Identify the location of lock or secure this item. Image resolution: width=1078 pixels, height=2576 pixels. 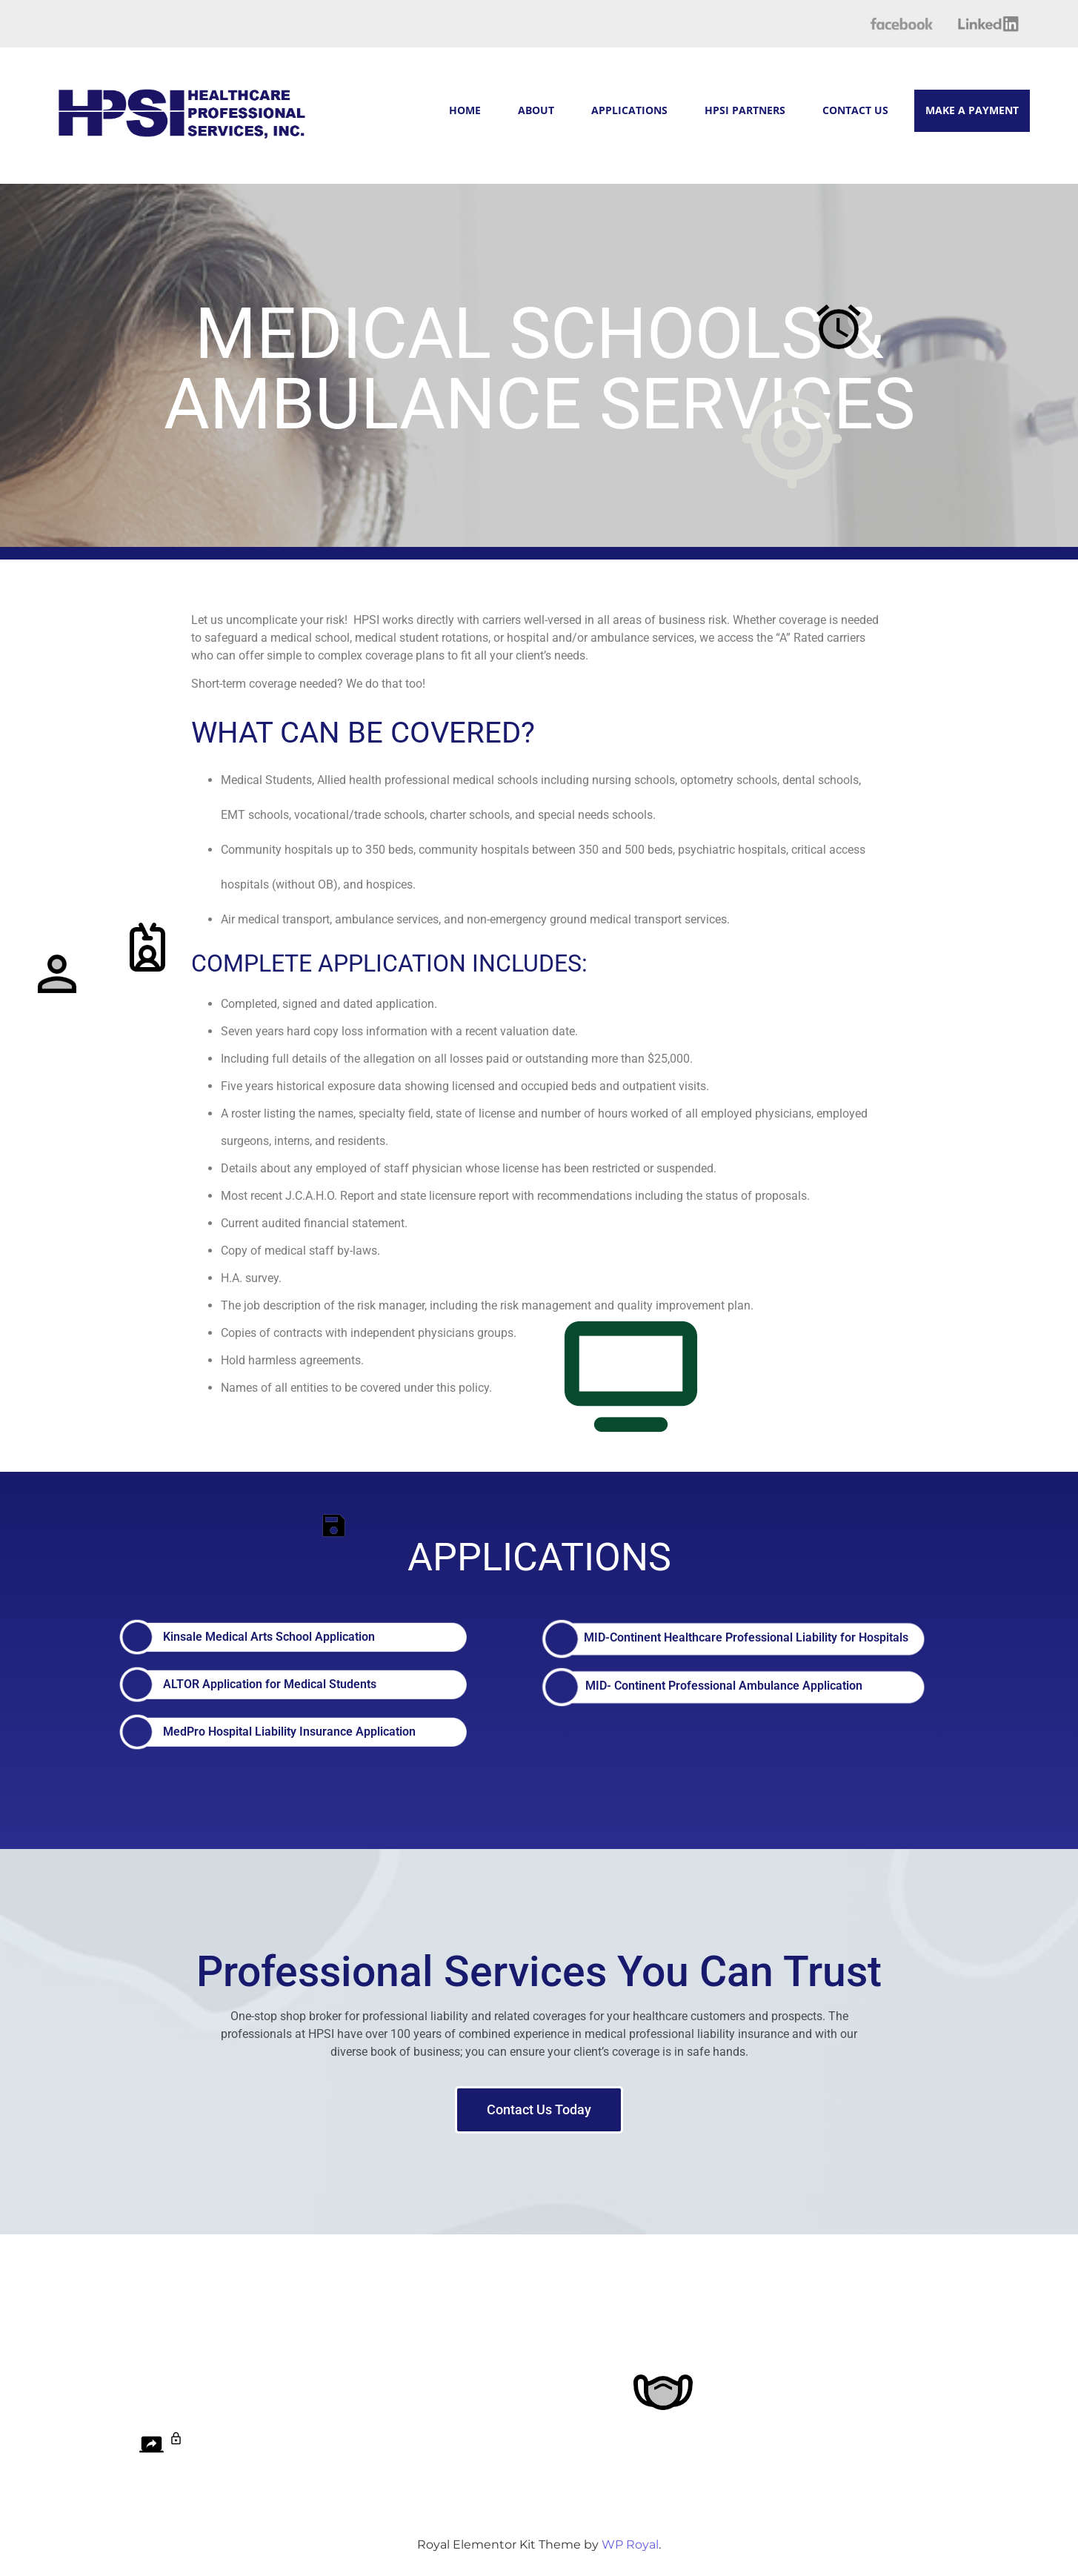
(176, 2438).